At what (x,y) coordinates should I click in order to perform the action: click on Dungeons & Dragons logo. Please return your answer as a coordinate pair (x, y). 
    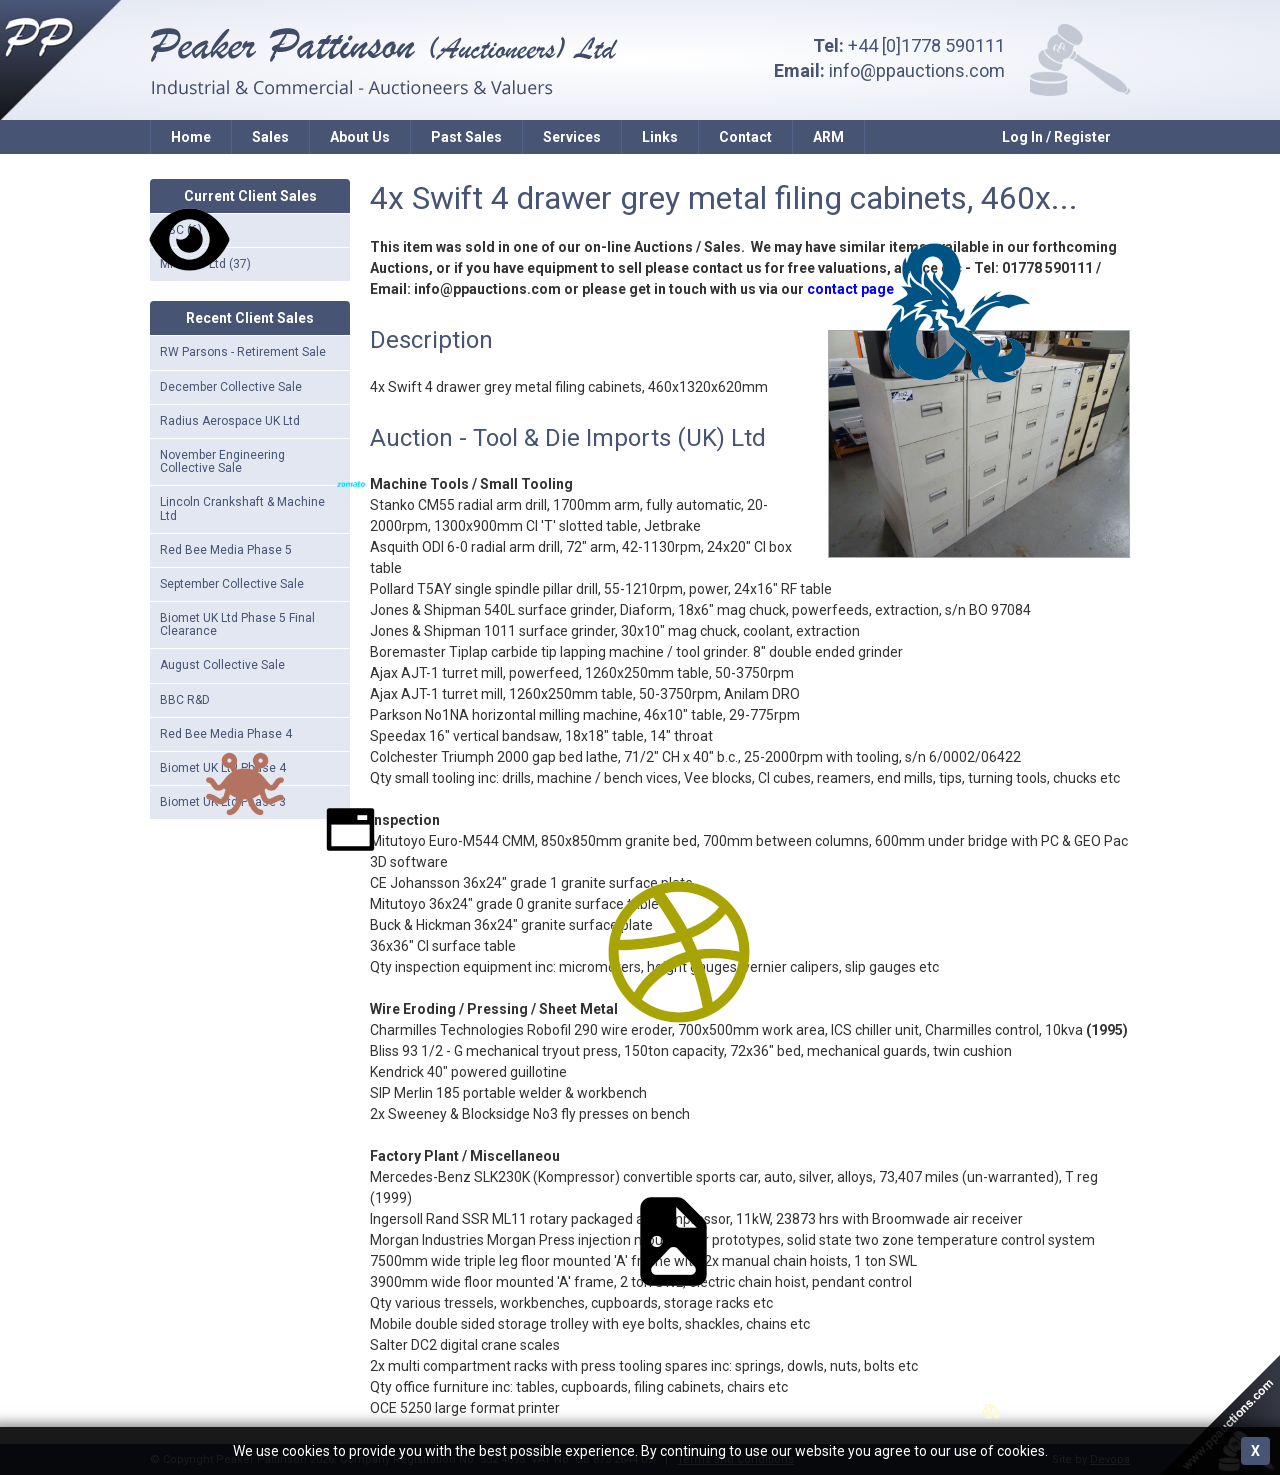
    Looking at the image, I should click on (958, 313).